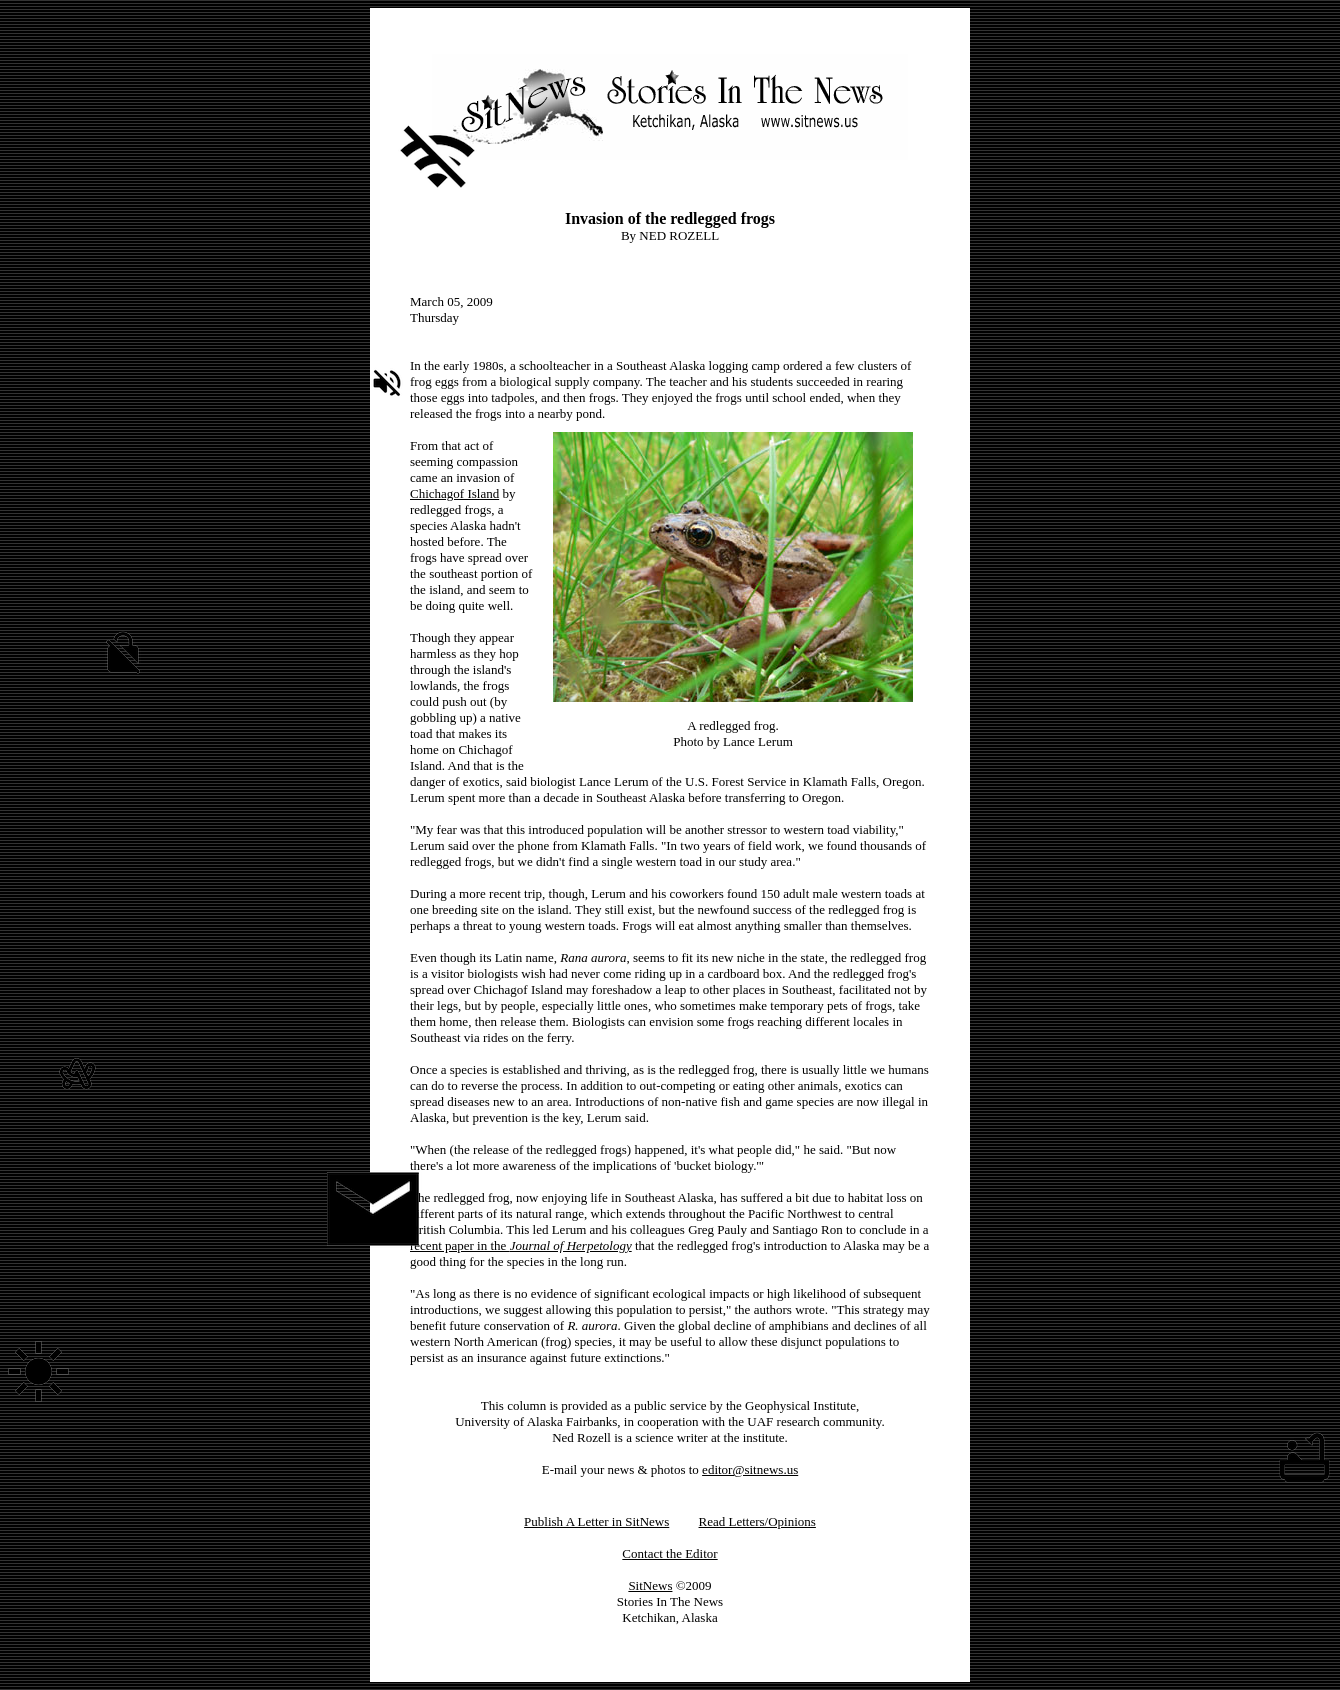 The image size is (1340, 1690). I want to click on indicates an unsecured or unencrypted connection, so click(123, 653).